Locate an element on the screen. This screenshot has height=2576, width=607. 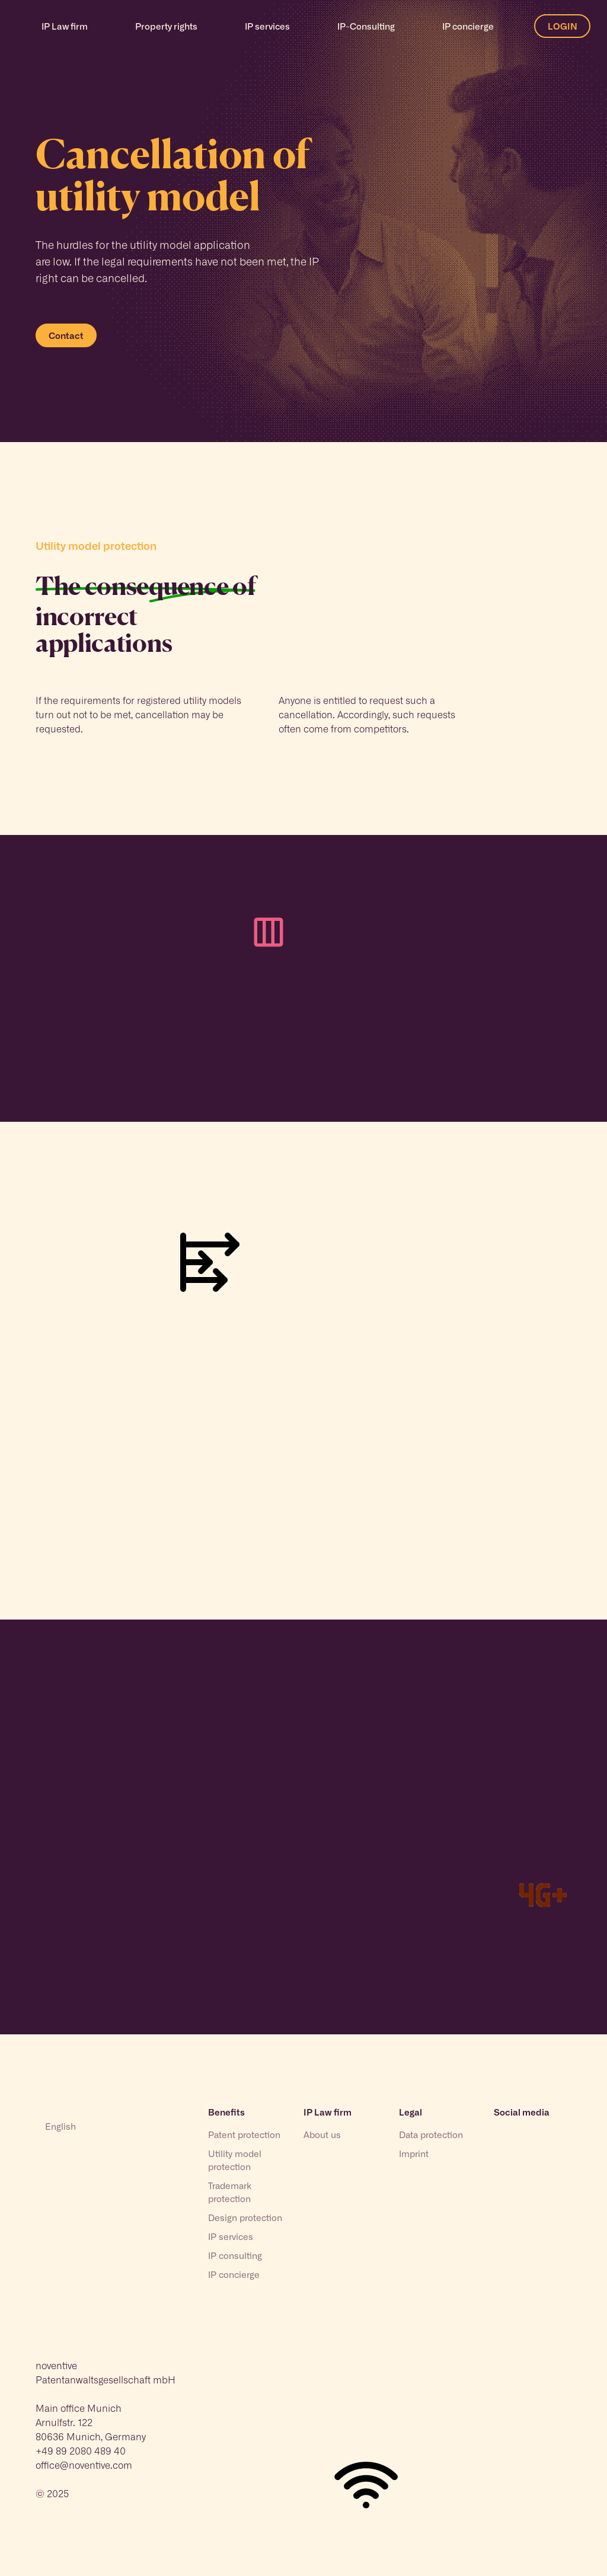
indicates active wifi connection is located at coordinates (366, 2485).